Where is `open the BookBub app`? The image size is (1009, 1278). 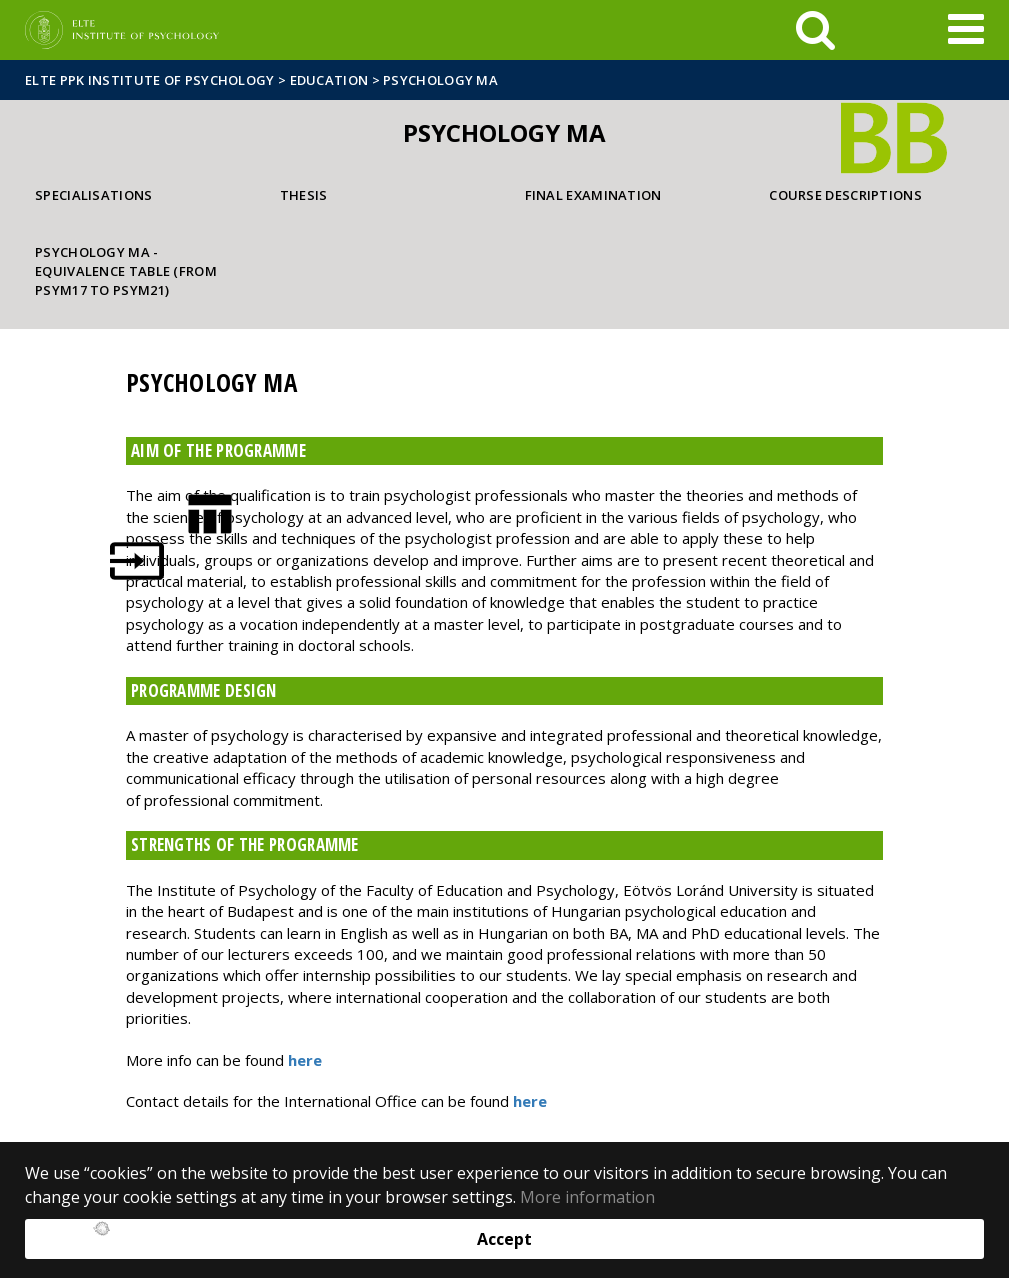
open the BookBub app is located at coordinates (894, 138).